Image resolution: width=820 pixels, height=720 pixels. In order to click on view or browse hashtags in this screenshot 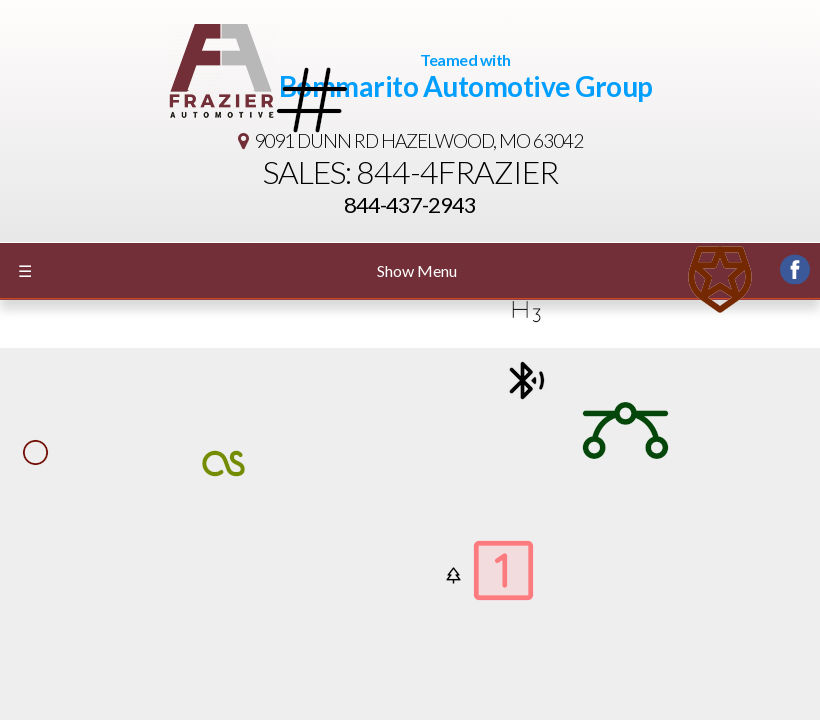, I will do `click(312, 100)`.